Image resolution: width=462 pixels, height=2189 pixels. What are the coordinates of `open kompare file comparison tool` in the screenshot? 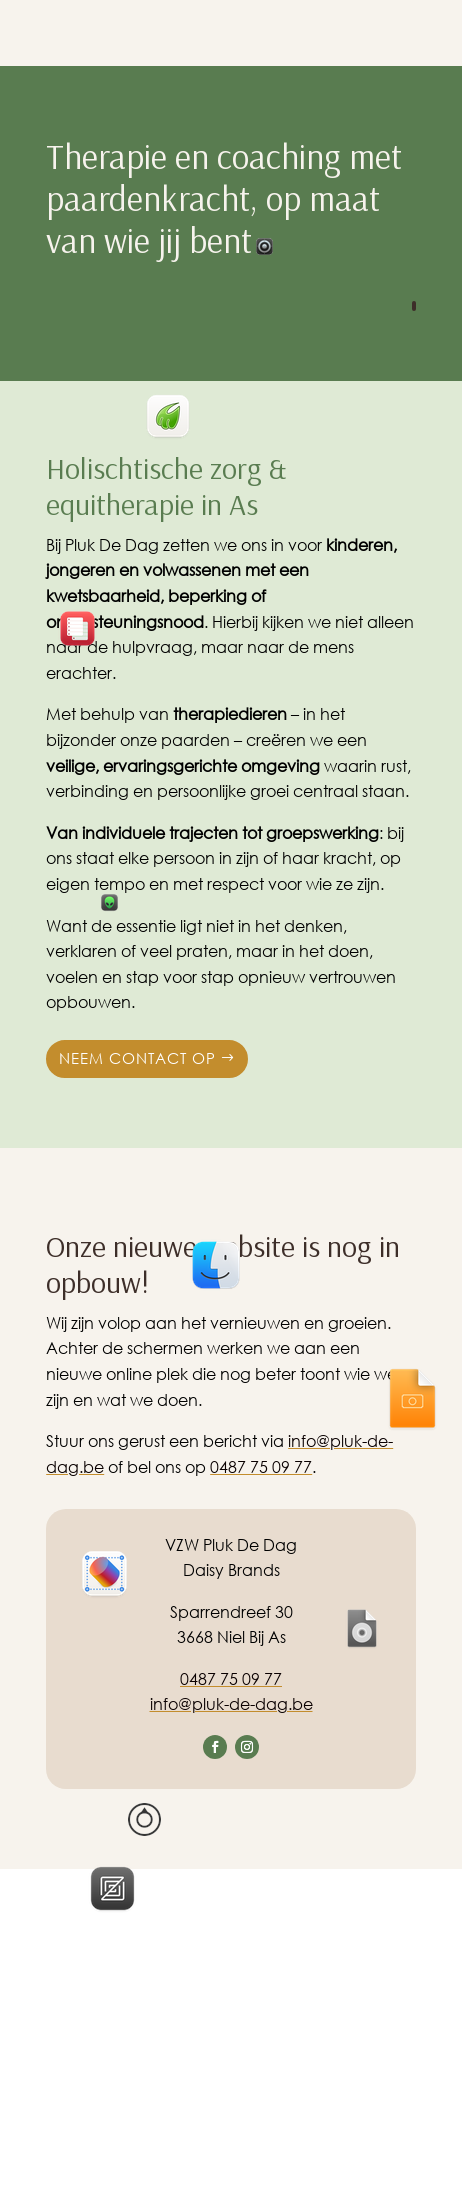 It's located at (77, 628).